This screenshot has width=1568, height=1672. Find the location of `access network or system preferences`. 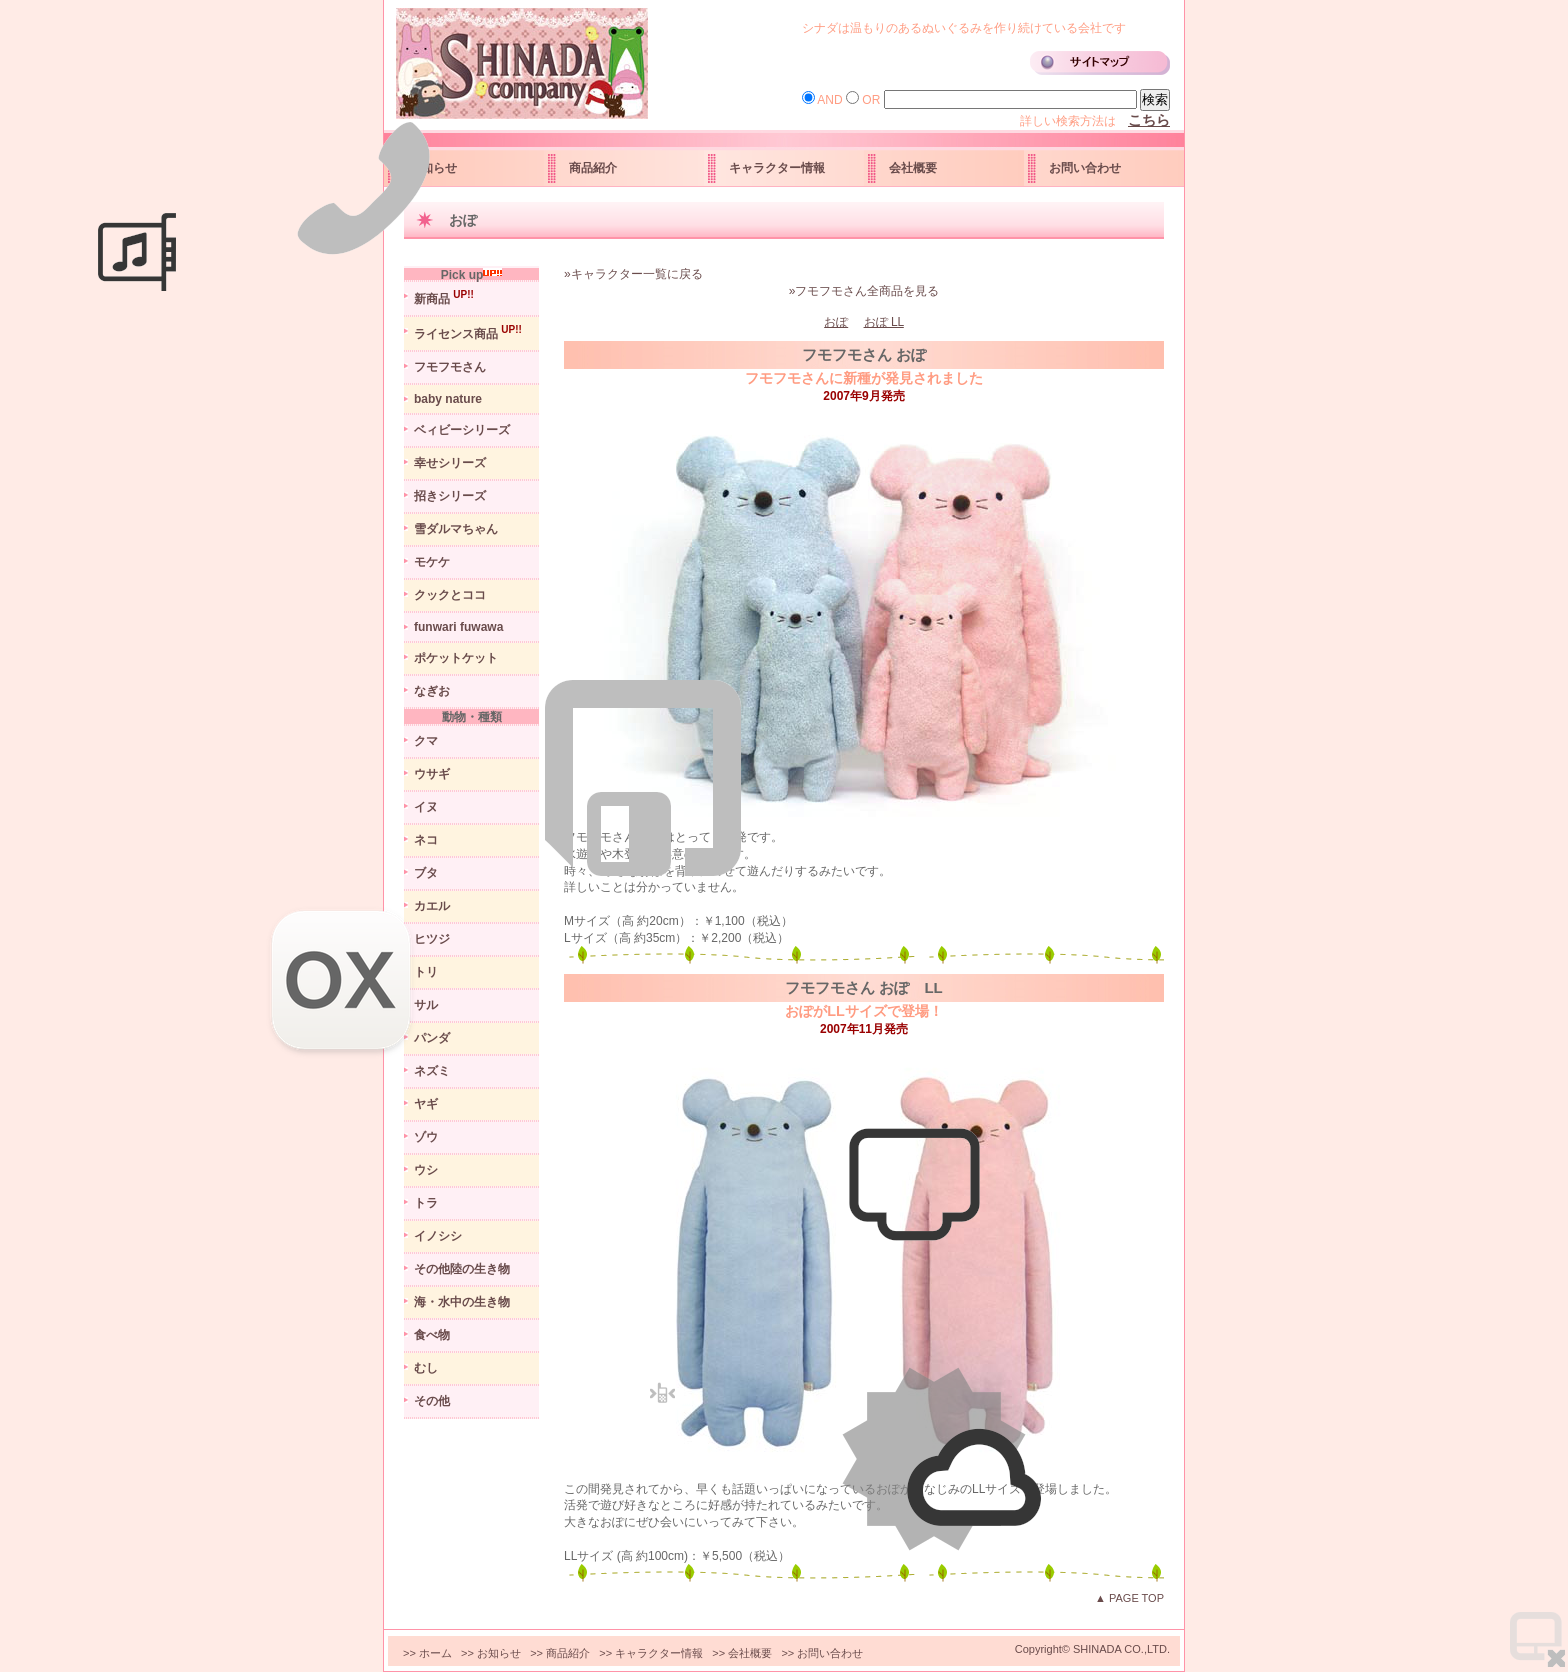

access network or system preferences is located at coordinates (914, 1184).